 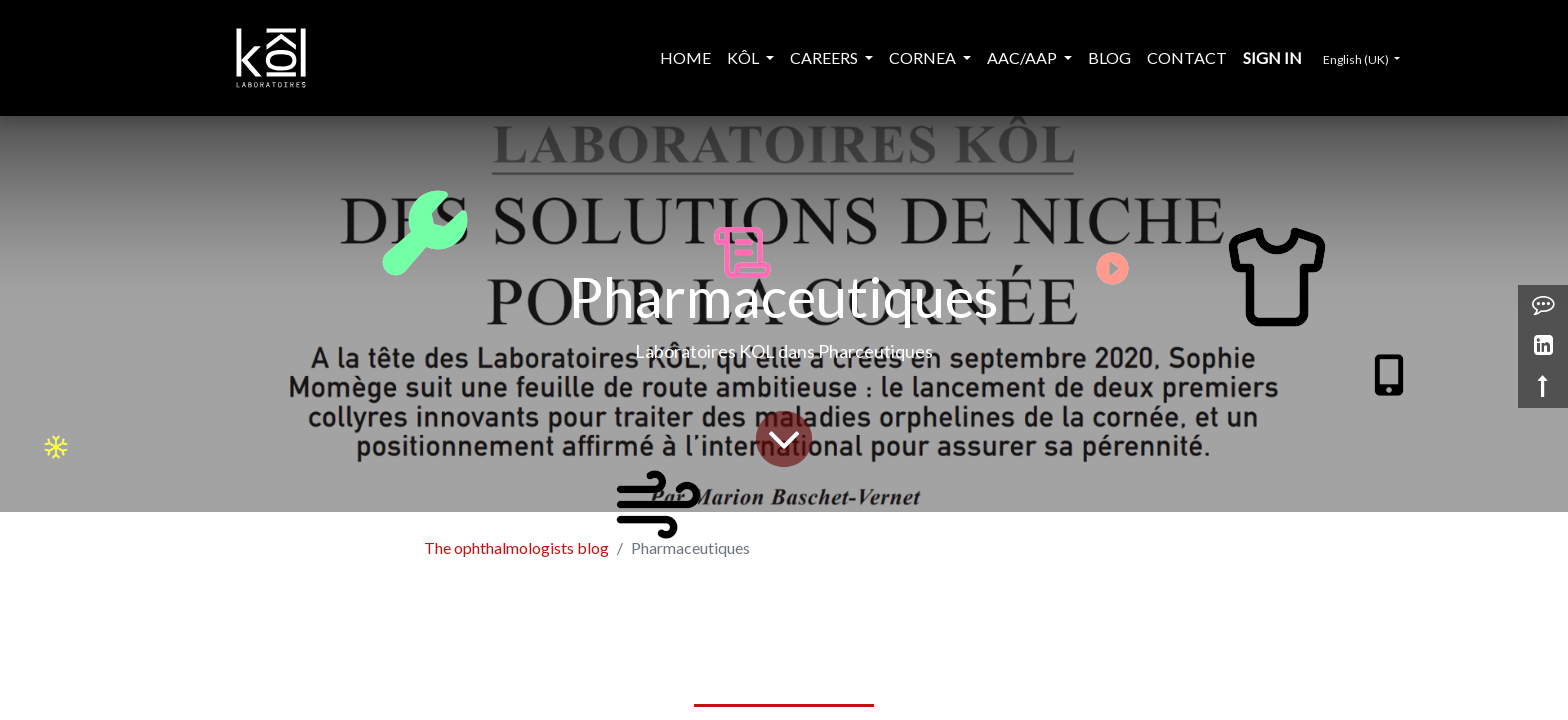 What do you see at coordinates (1112, 268) in the screenshot?
I see `play media or video content` at bounding box center [1112, 268].